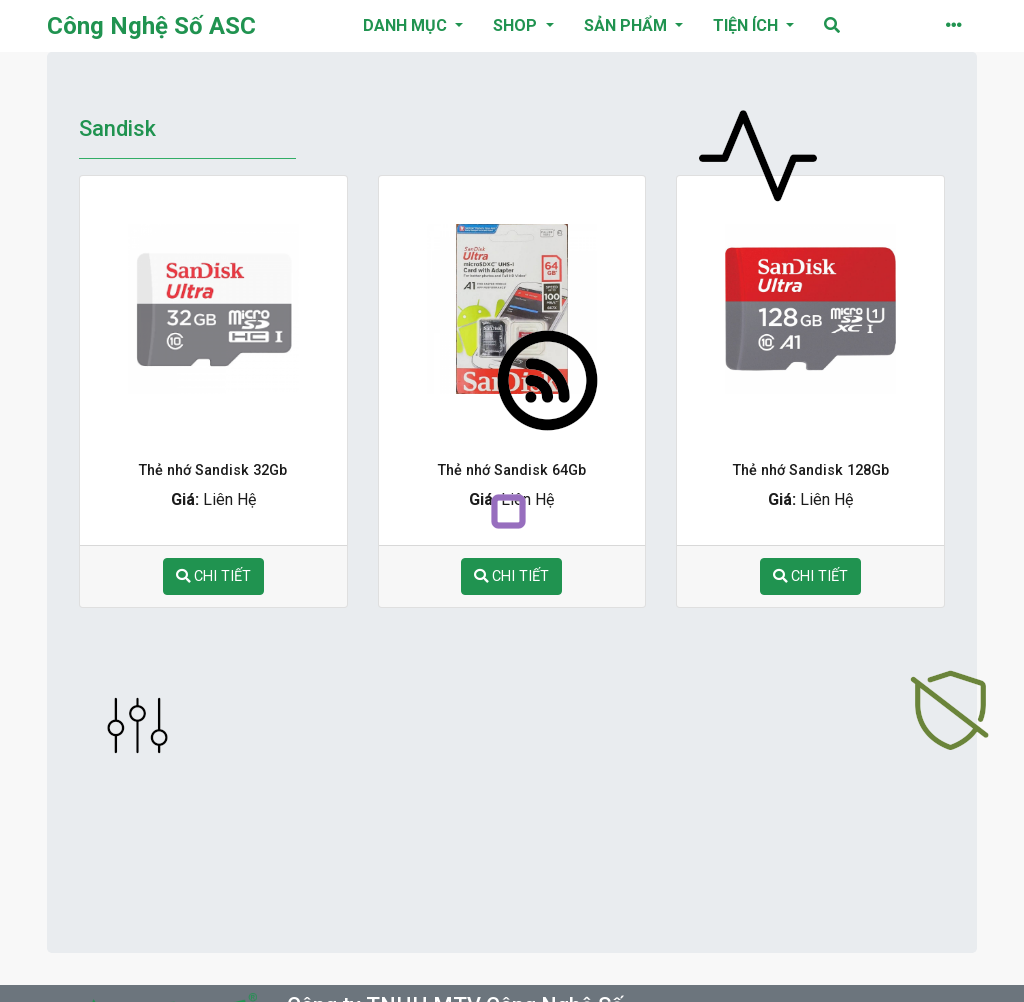  I want to click on view repository activity and insights, so click(758, 157).